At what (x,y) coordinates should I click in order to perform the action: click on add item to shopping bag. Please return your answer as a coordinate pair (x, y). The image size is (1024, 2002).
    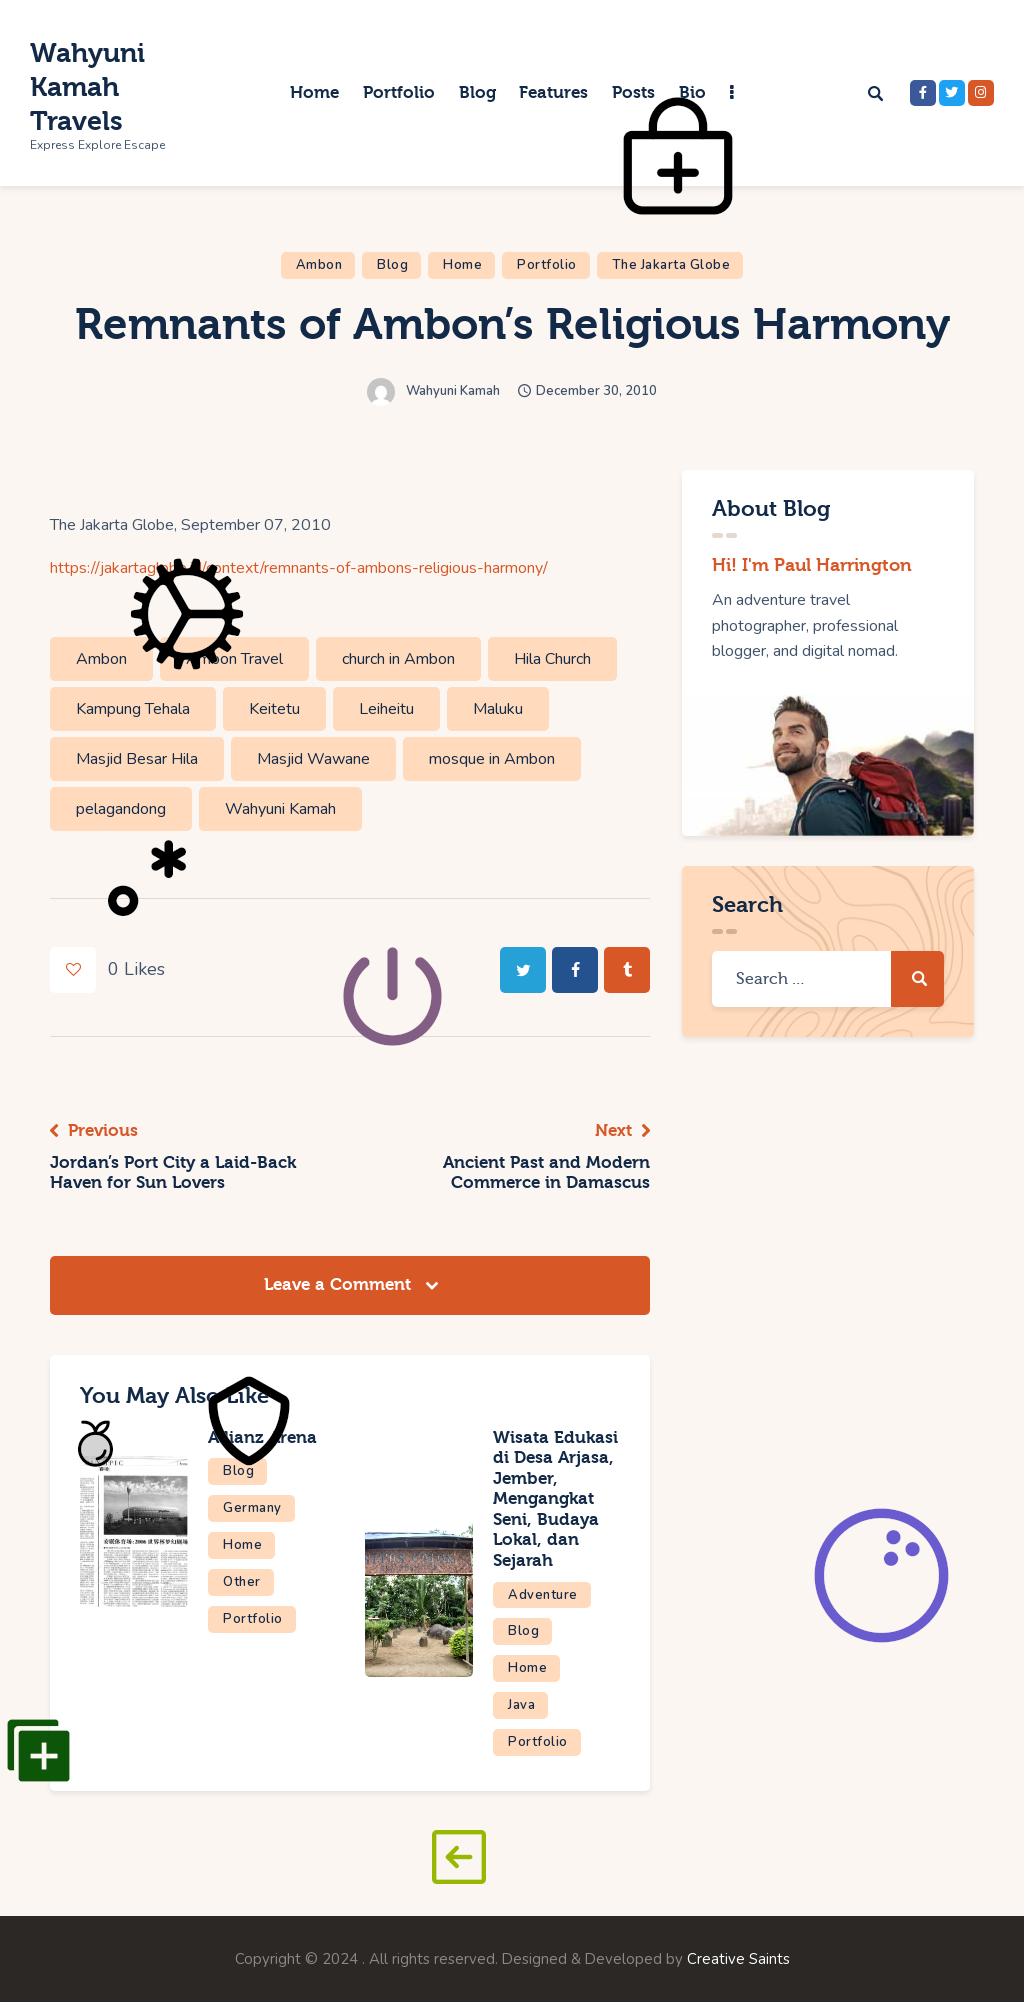
    Looking at the image, I should click on (678, 156).